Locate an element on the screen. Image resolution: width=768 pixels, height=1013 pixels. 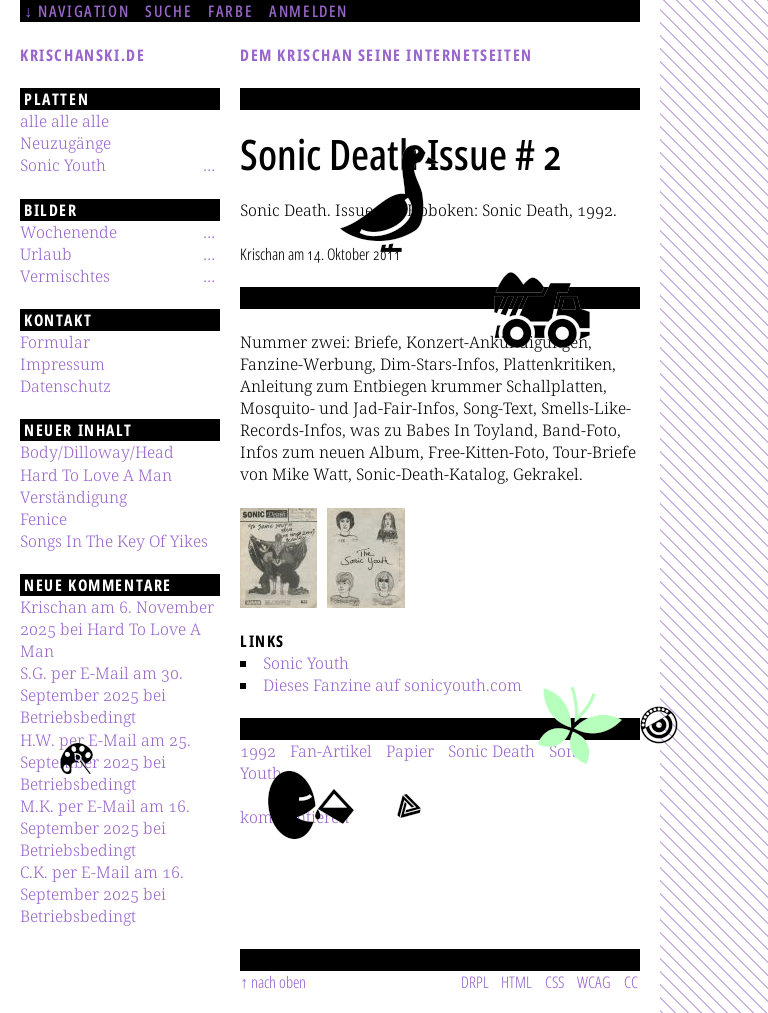
abstract game ability or skill icon is located at coordinates (659, 725).